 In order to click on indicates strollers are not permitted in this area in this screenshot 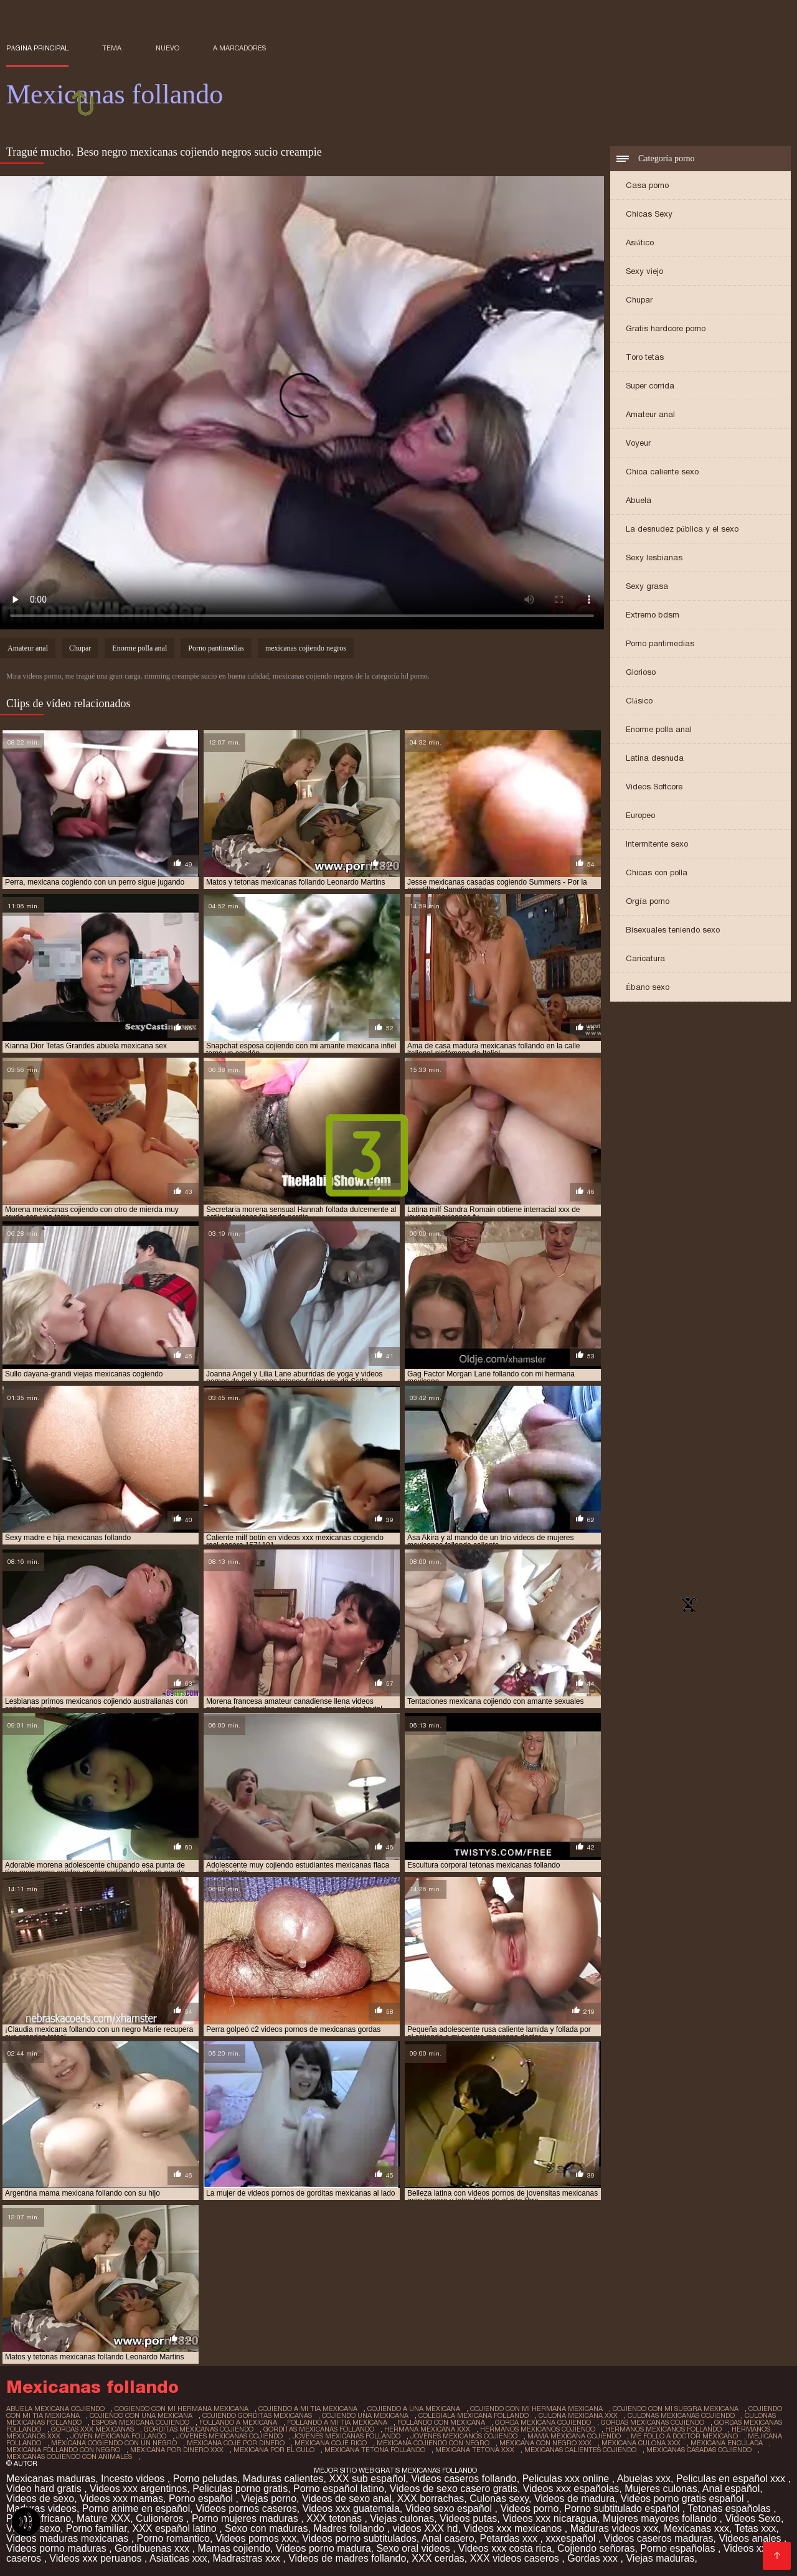, I will do `click(689, 1604)`.